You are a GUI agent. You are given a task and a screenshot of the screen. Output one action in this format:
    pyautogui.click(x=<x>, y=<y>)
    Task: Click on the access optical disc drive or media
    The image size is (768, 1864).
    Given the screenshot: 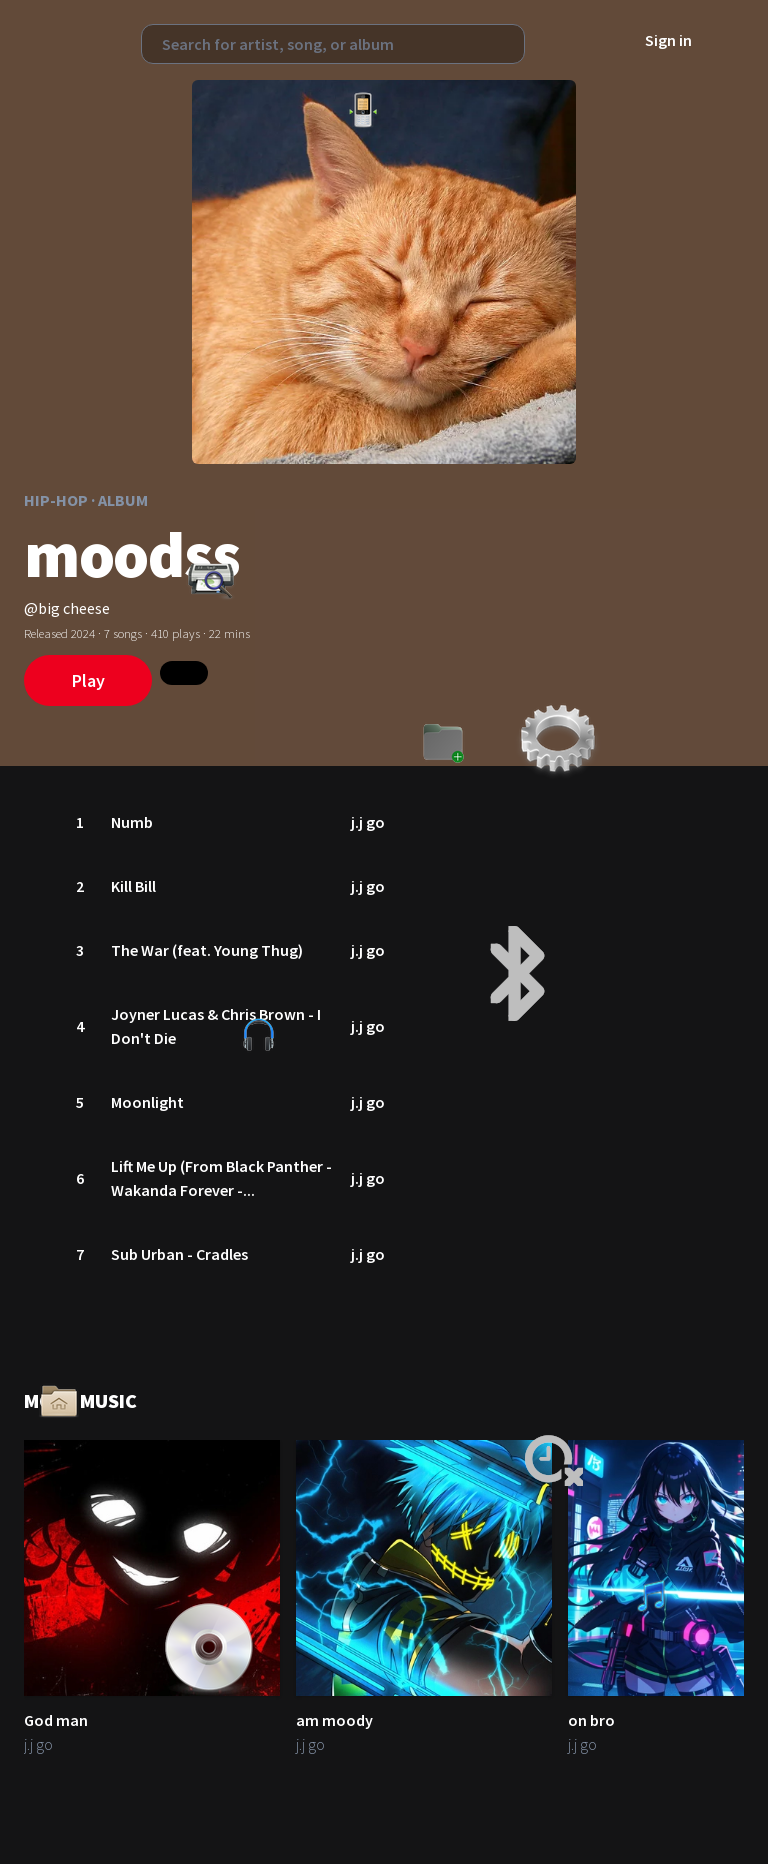 What is the action you would take?
    pyautogui.click(x=209, y=1647)
    